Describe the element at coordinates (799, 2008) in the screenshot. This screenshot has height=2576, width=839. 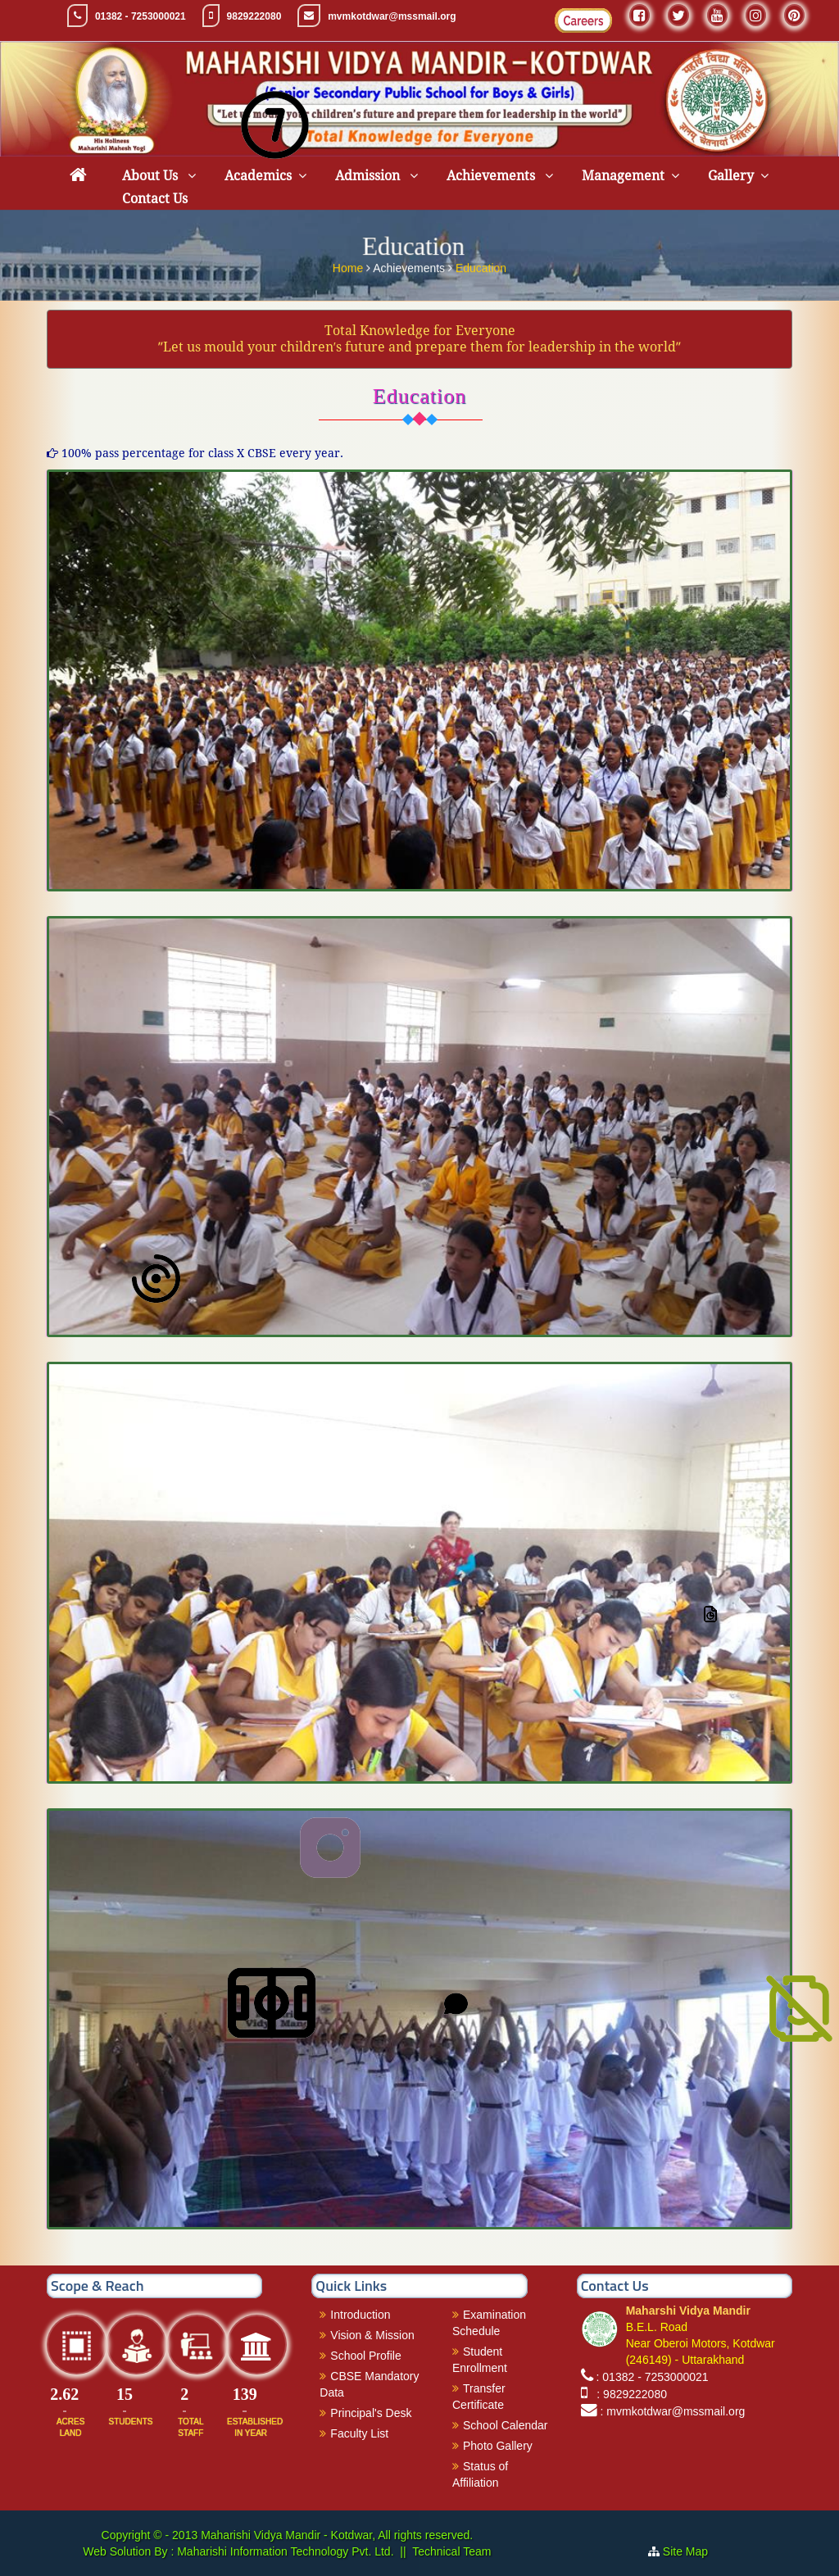
I see `disable or disconnect building blocks integration` at that location.